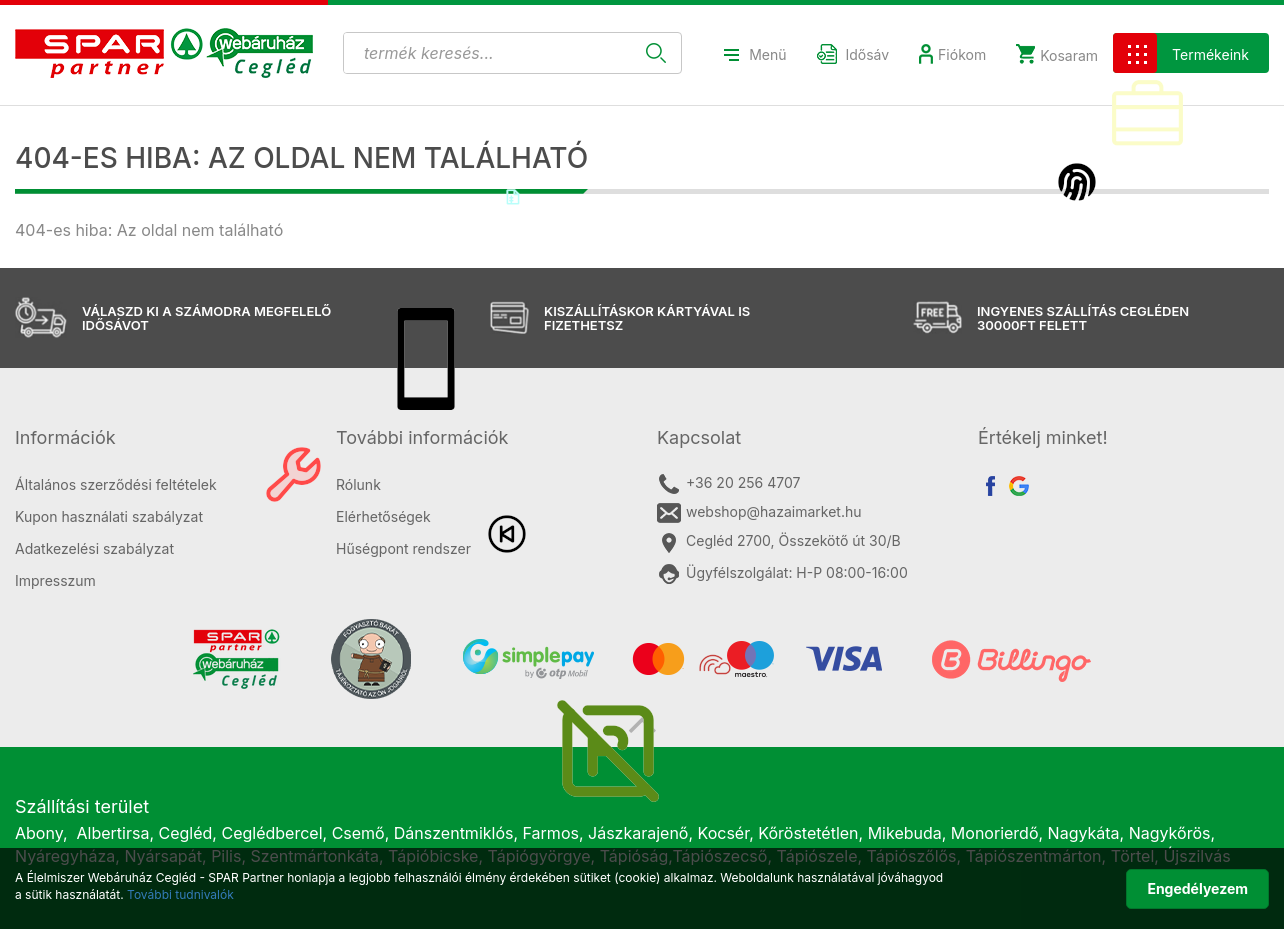 Image resolution: width=1284 pixels, height=929 pixels. What do you see at coordinates (507, 534) in the screenshot?
I see `skip to previous track` at bounding box center [507, 534].